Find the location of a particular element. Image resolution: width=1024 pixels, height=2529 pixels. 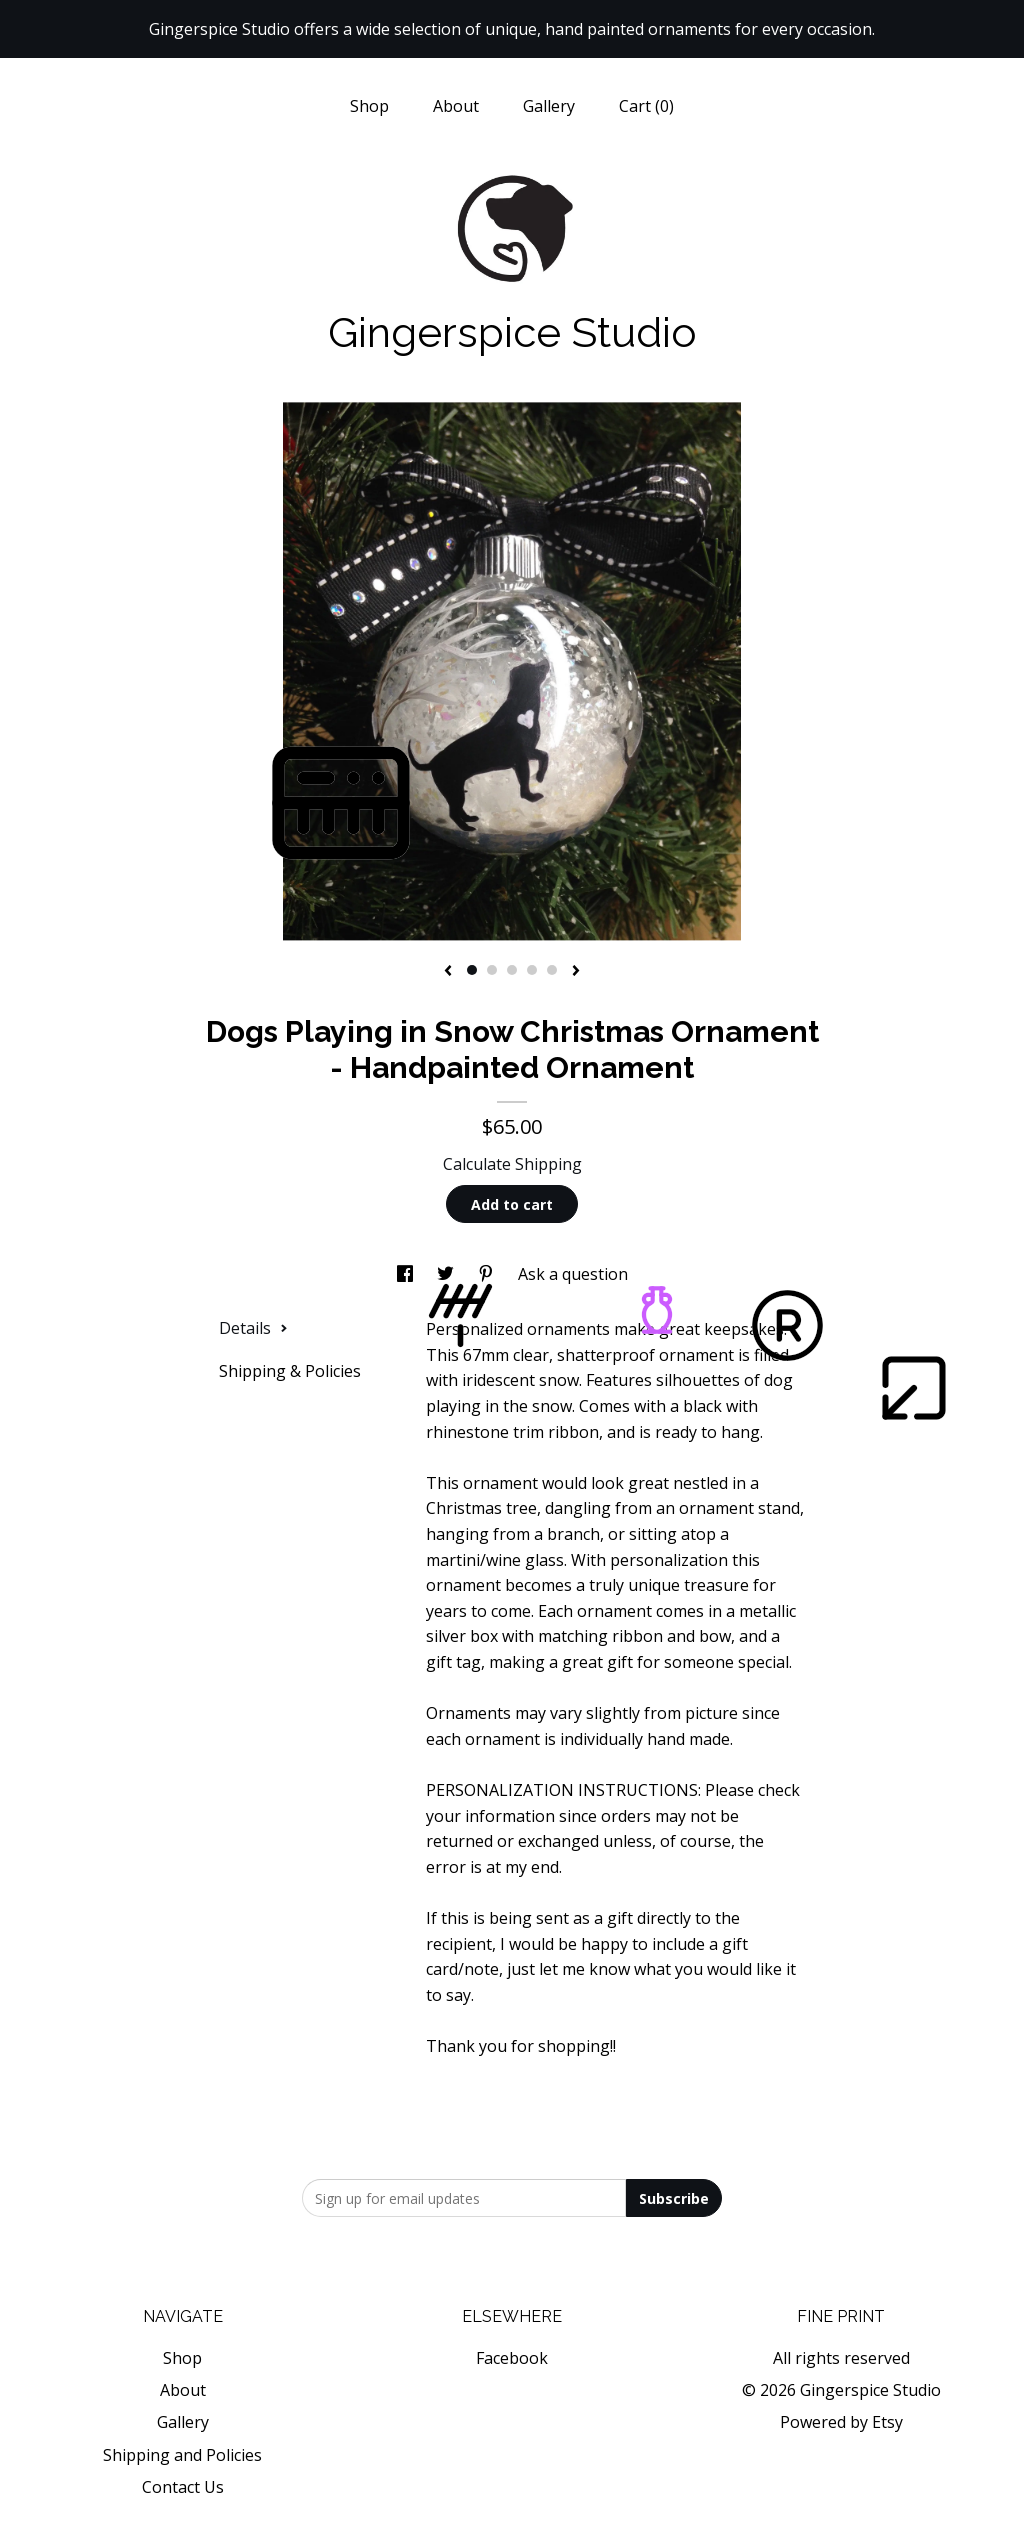

open music keyboard or piano tool is located at coordinates (341, 803).